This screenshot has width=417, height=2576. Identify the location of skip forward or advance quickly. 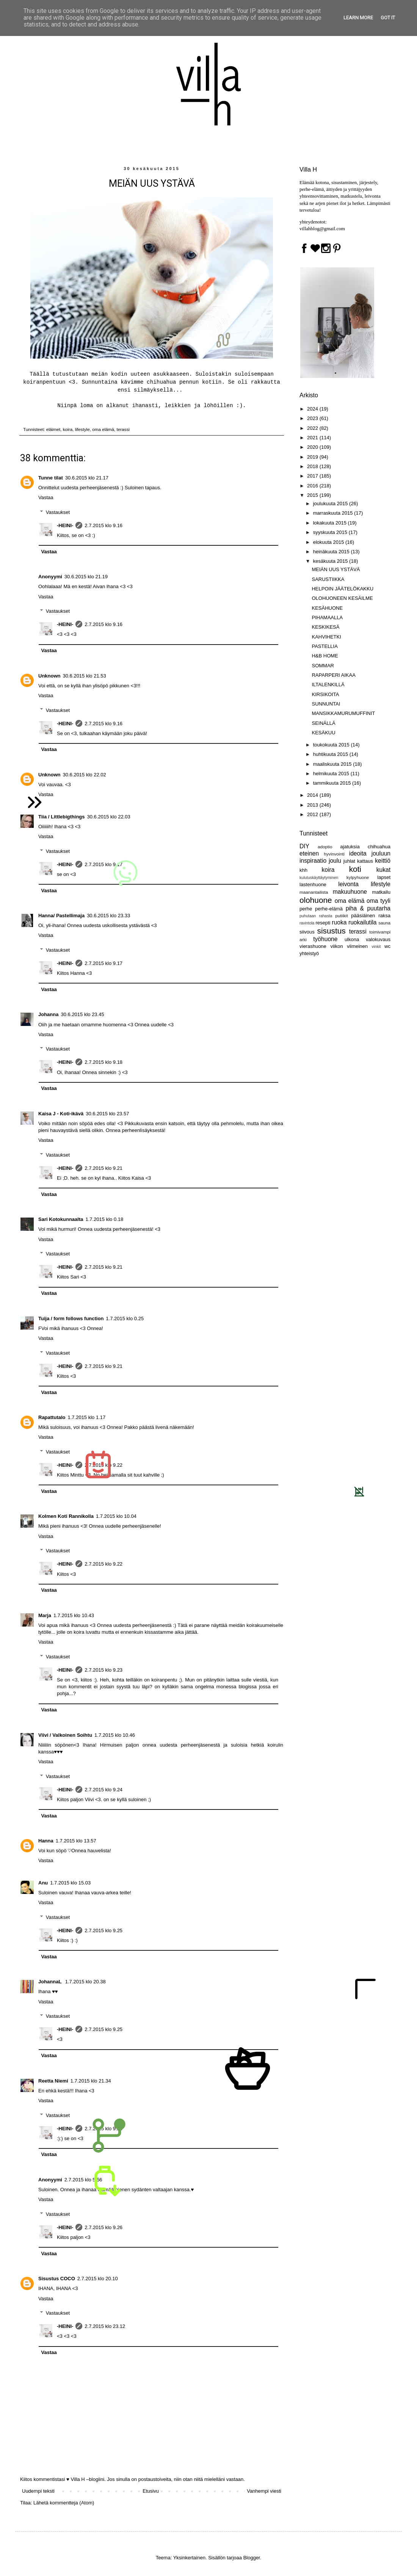
(34, 802).